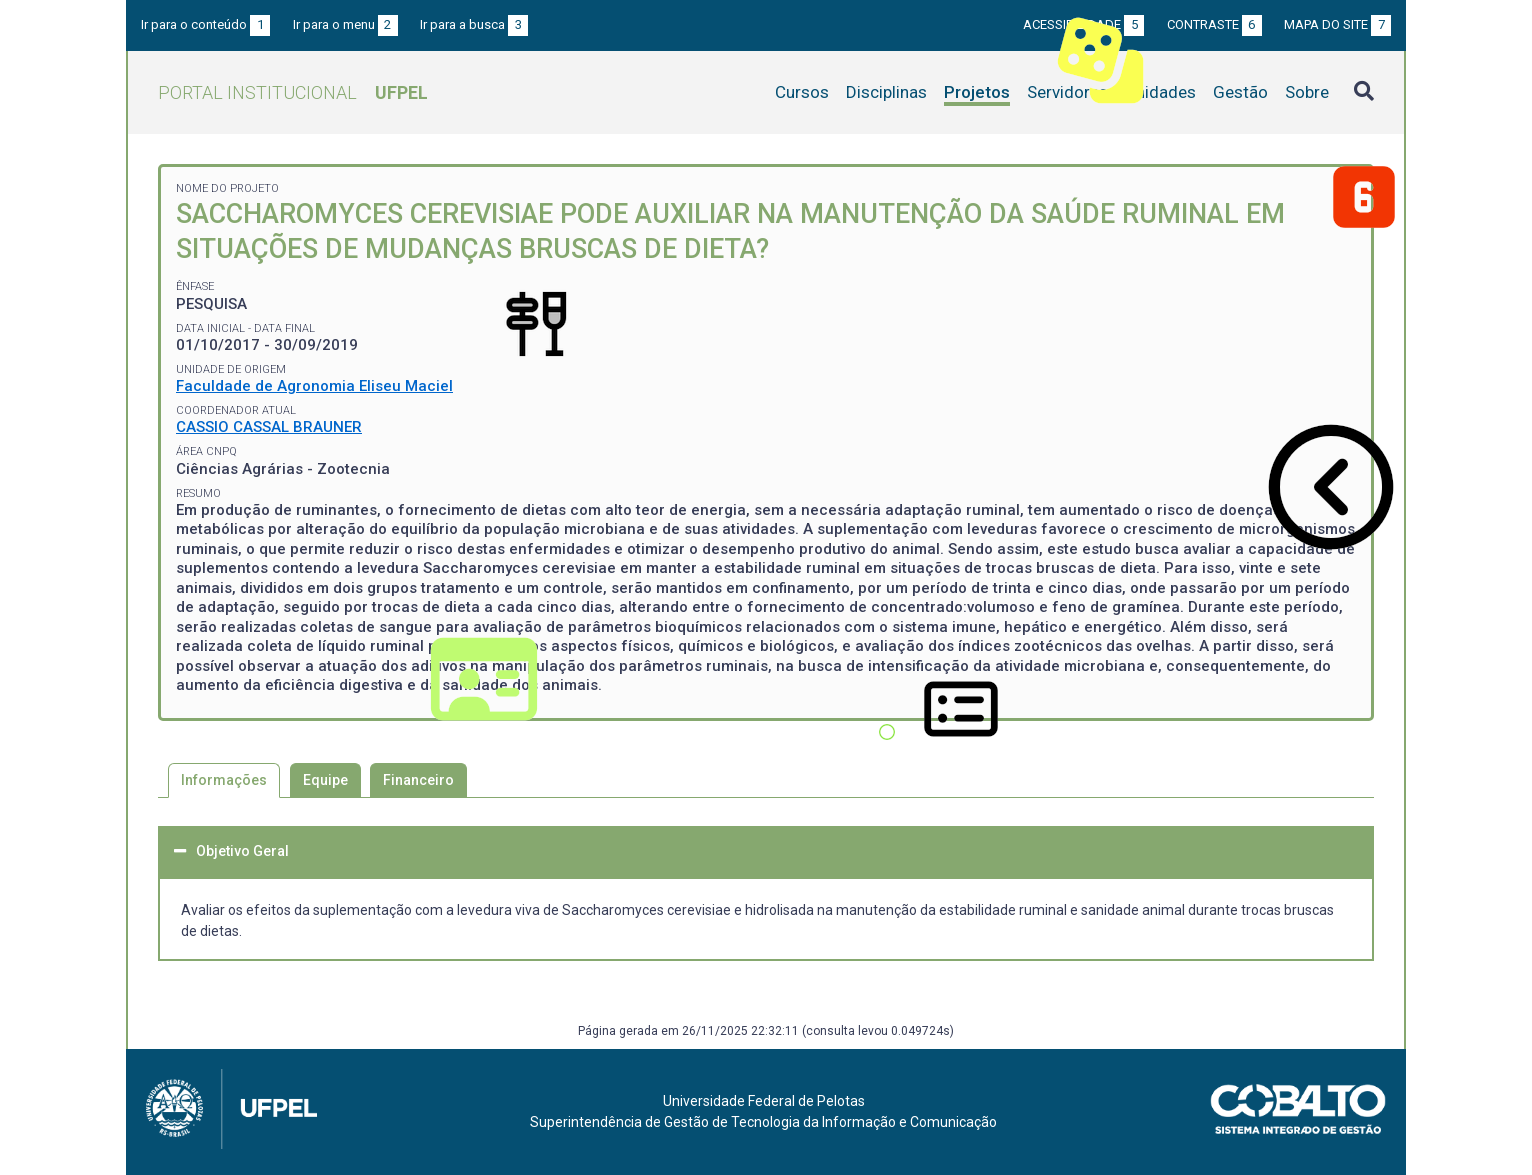 The width and height of the screenshot is (1532, 1175). I want to click on randomize or shuffle content, so click(1100, 60).